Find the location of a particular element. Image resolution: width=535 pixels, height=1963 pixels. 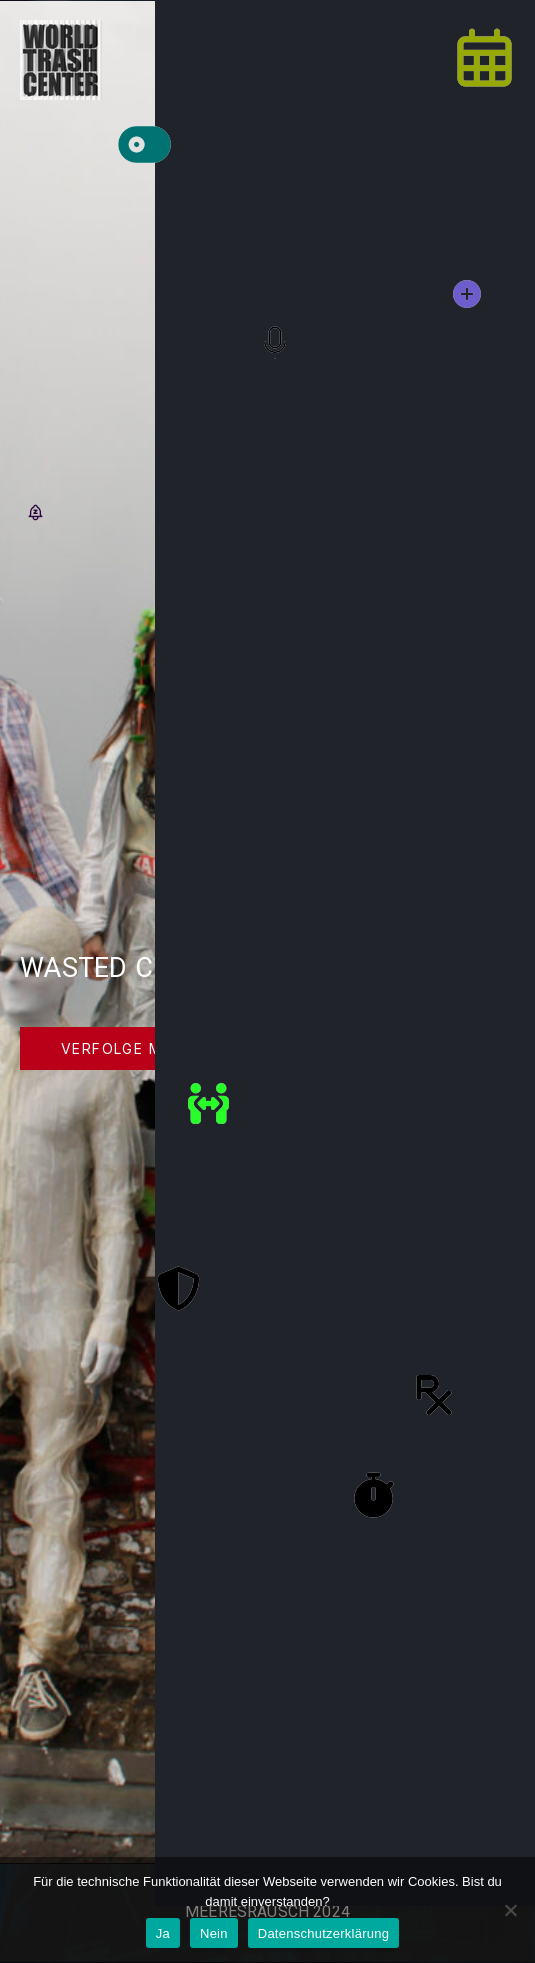

start or stop a timer is located at coordinates (373, 1495).